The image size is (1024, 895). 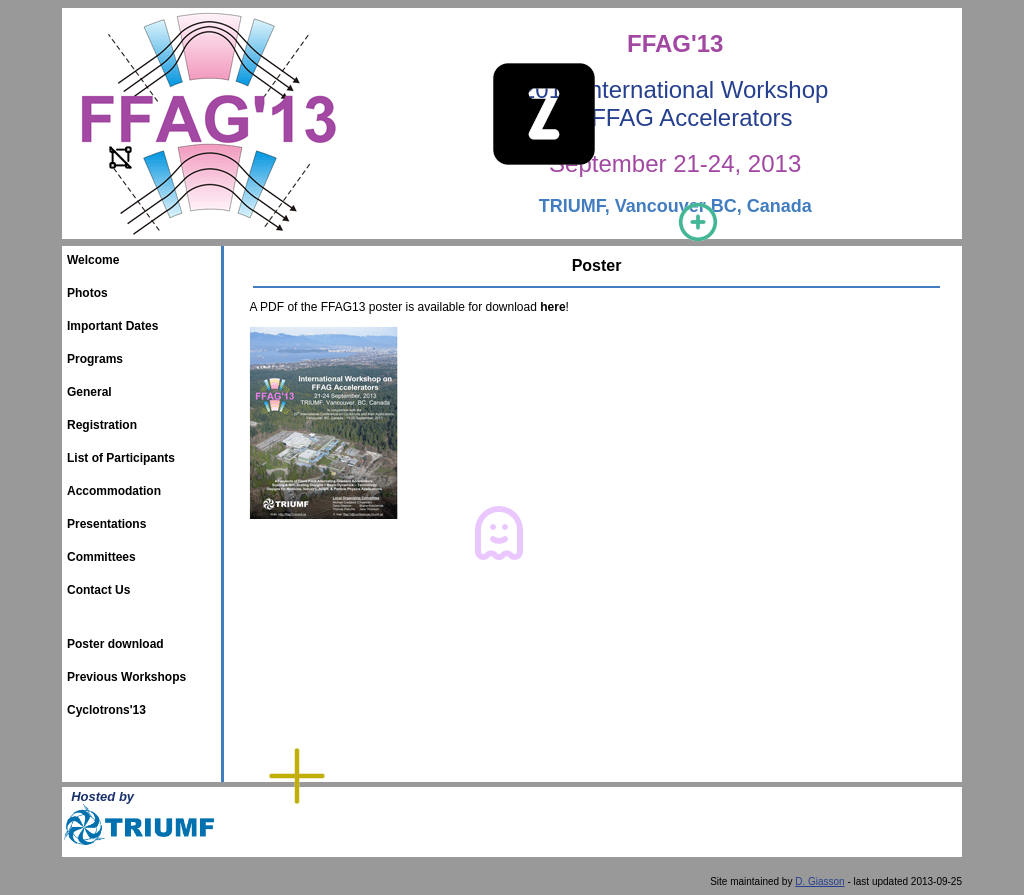 What do you see at coordinates (698, 222) in the screenshot?
I see `add a new item` at bounding box center [698, 222].